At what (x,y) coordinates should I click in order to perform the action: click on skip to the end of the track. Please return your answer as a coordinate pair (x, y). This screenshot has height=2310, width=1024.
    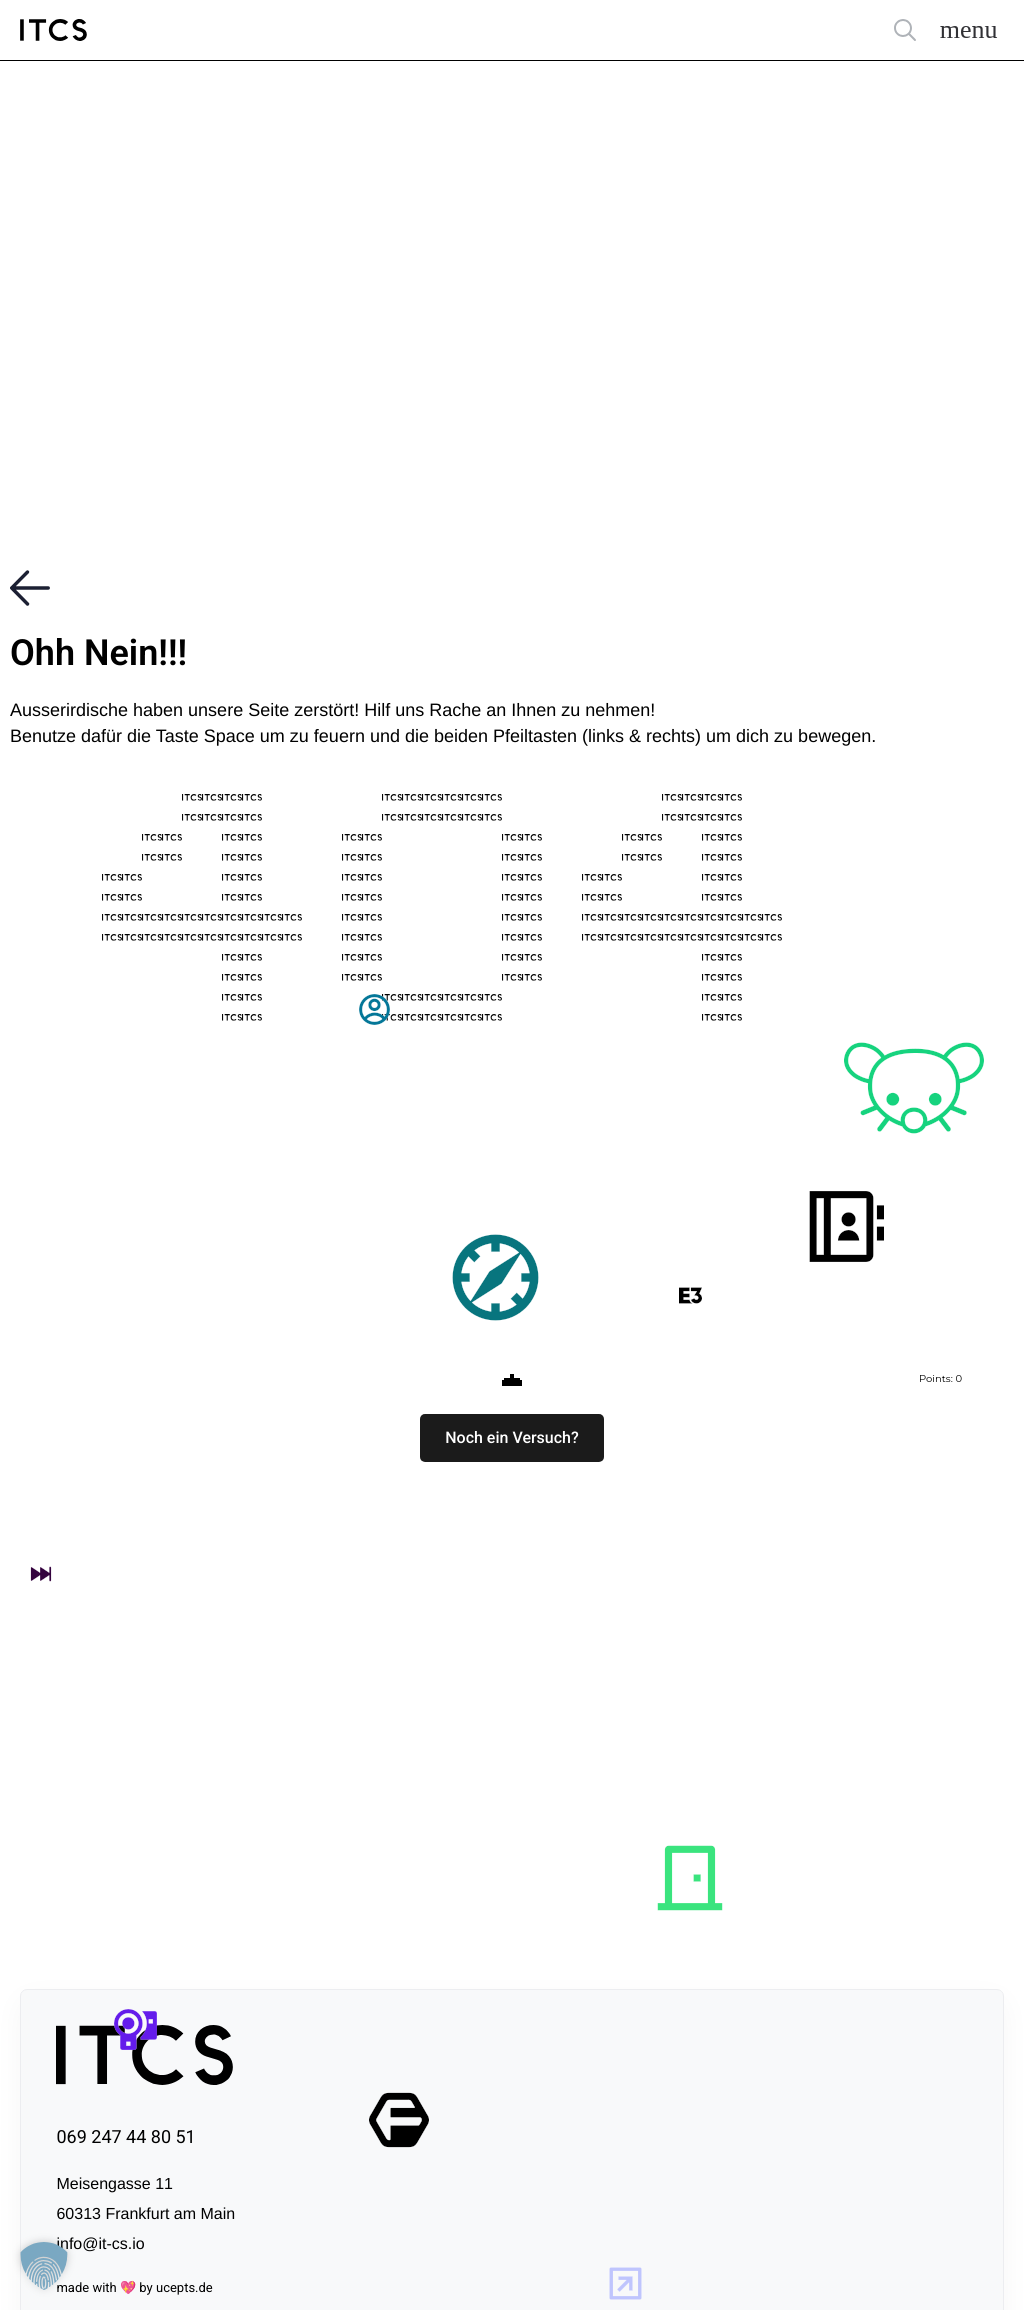
    Looking at the image, I should click on (41, 1574).